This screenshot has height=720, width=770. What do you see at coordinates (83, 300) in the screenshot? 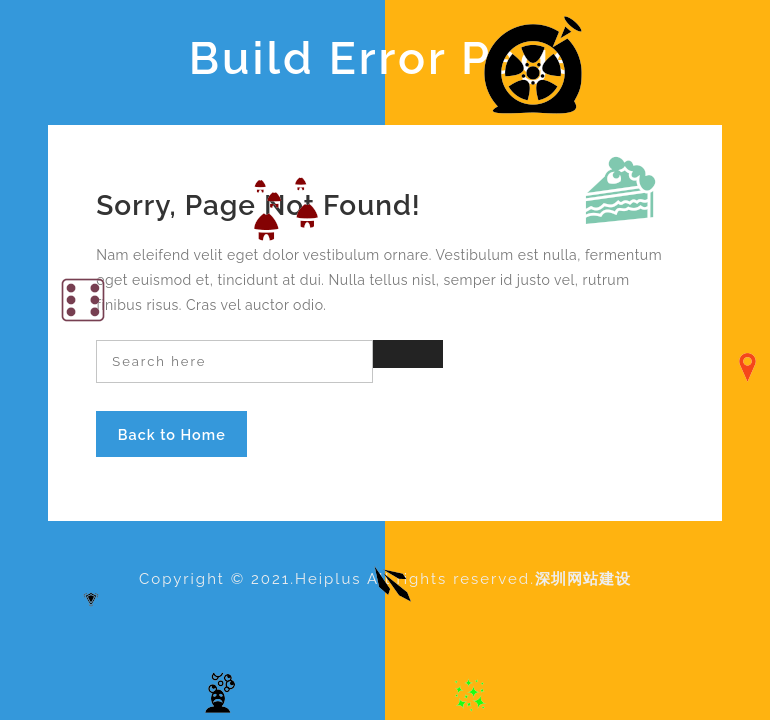
I see `indicates a dice roll result of six` at bounding box center [83, 300].